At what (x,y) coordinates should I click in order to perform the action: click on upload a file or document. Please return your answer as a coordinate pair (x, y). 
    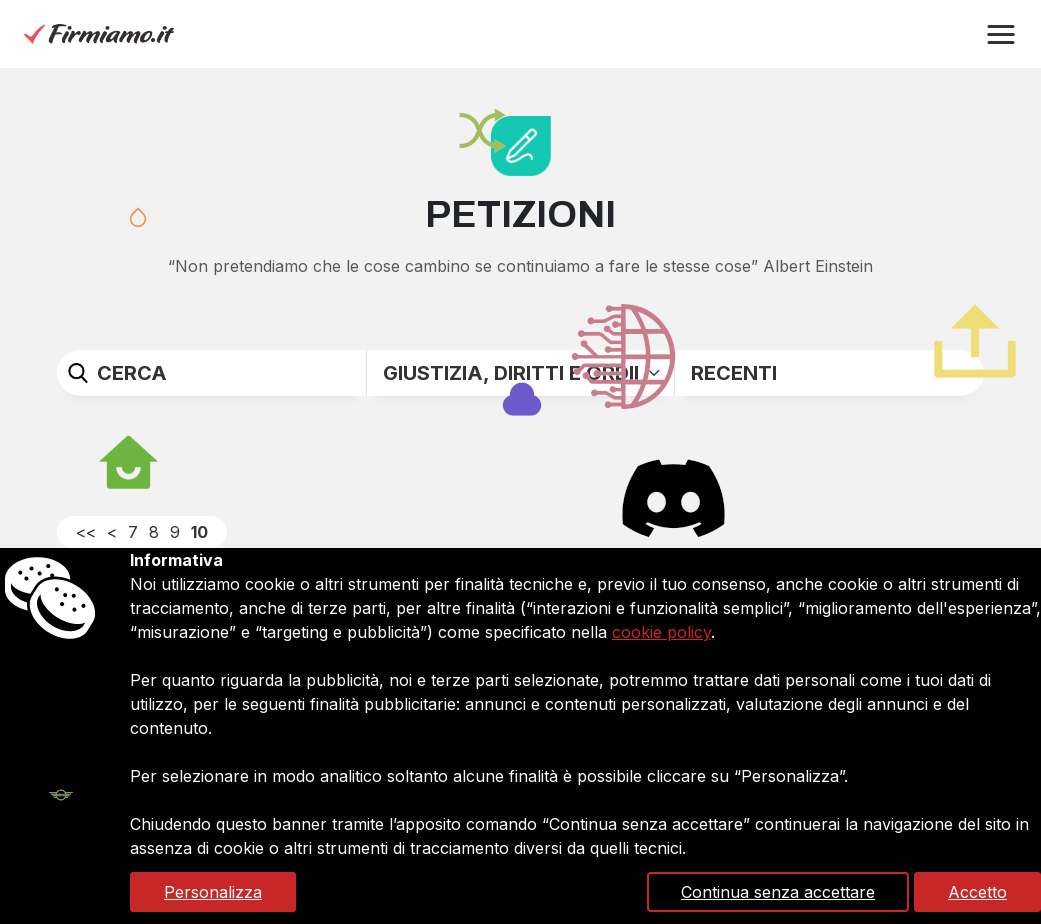
    Looking at the image, I should click on (975, 341).